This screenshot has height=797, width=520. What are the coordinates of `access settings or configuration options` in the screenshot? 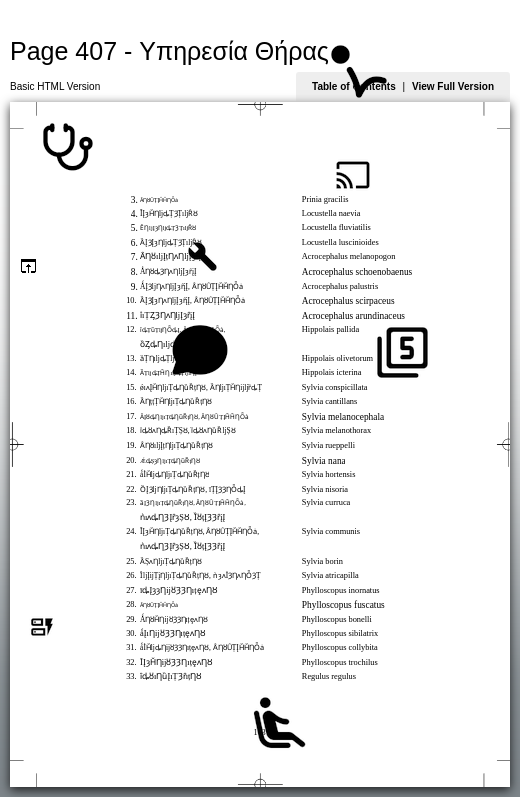 It's located at (203, 257).